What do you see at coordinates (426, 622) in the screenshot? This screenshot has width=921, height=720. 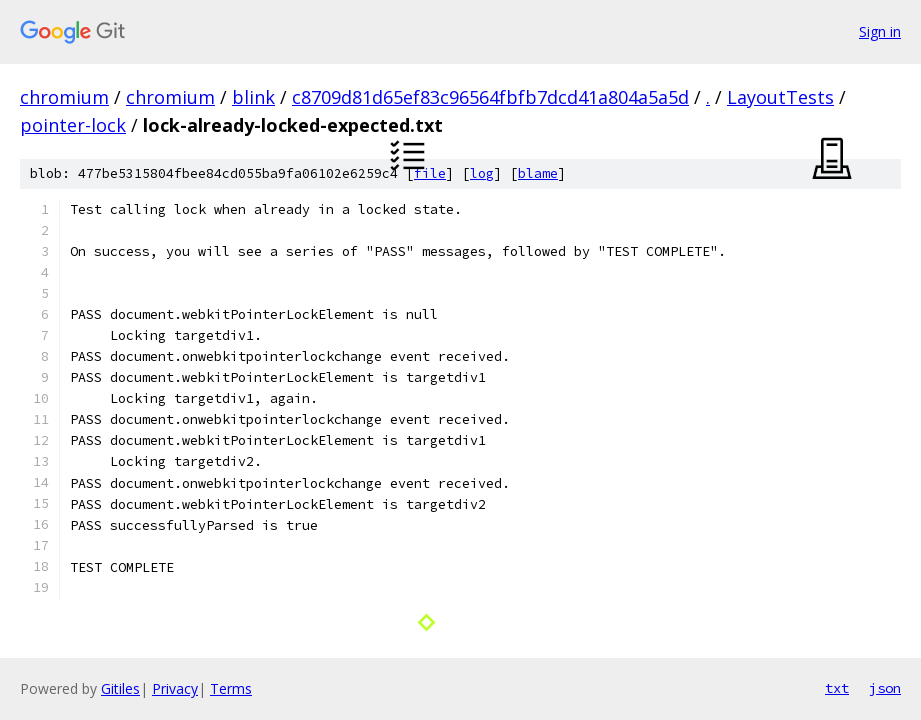 I see `unverified log breakpoint in debug mode` at bounding box center [426, 622].